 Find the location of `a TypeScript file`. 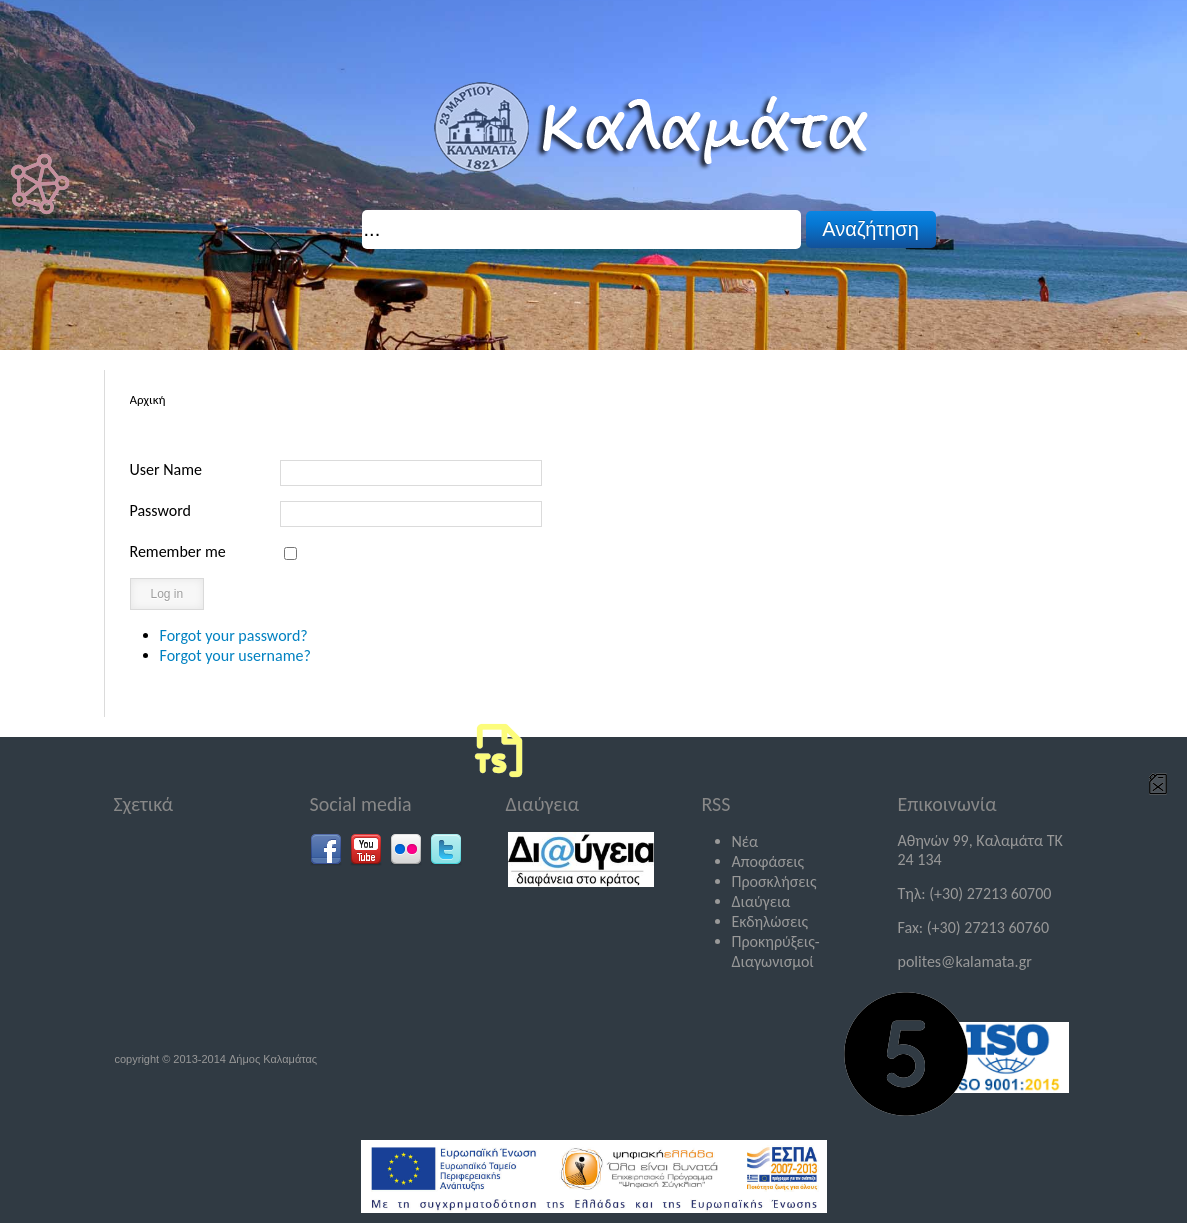

a TypeScript file is located at coordinates (499, 750).